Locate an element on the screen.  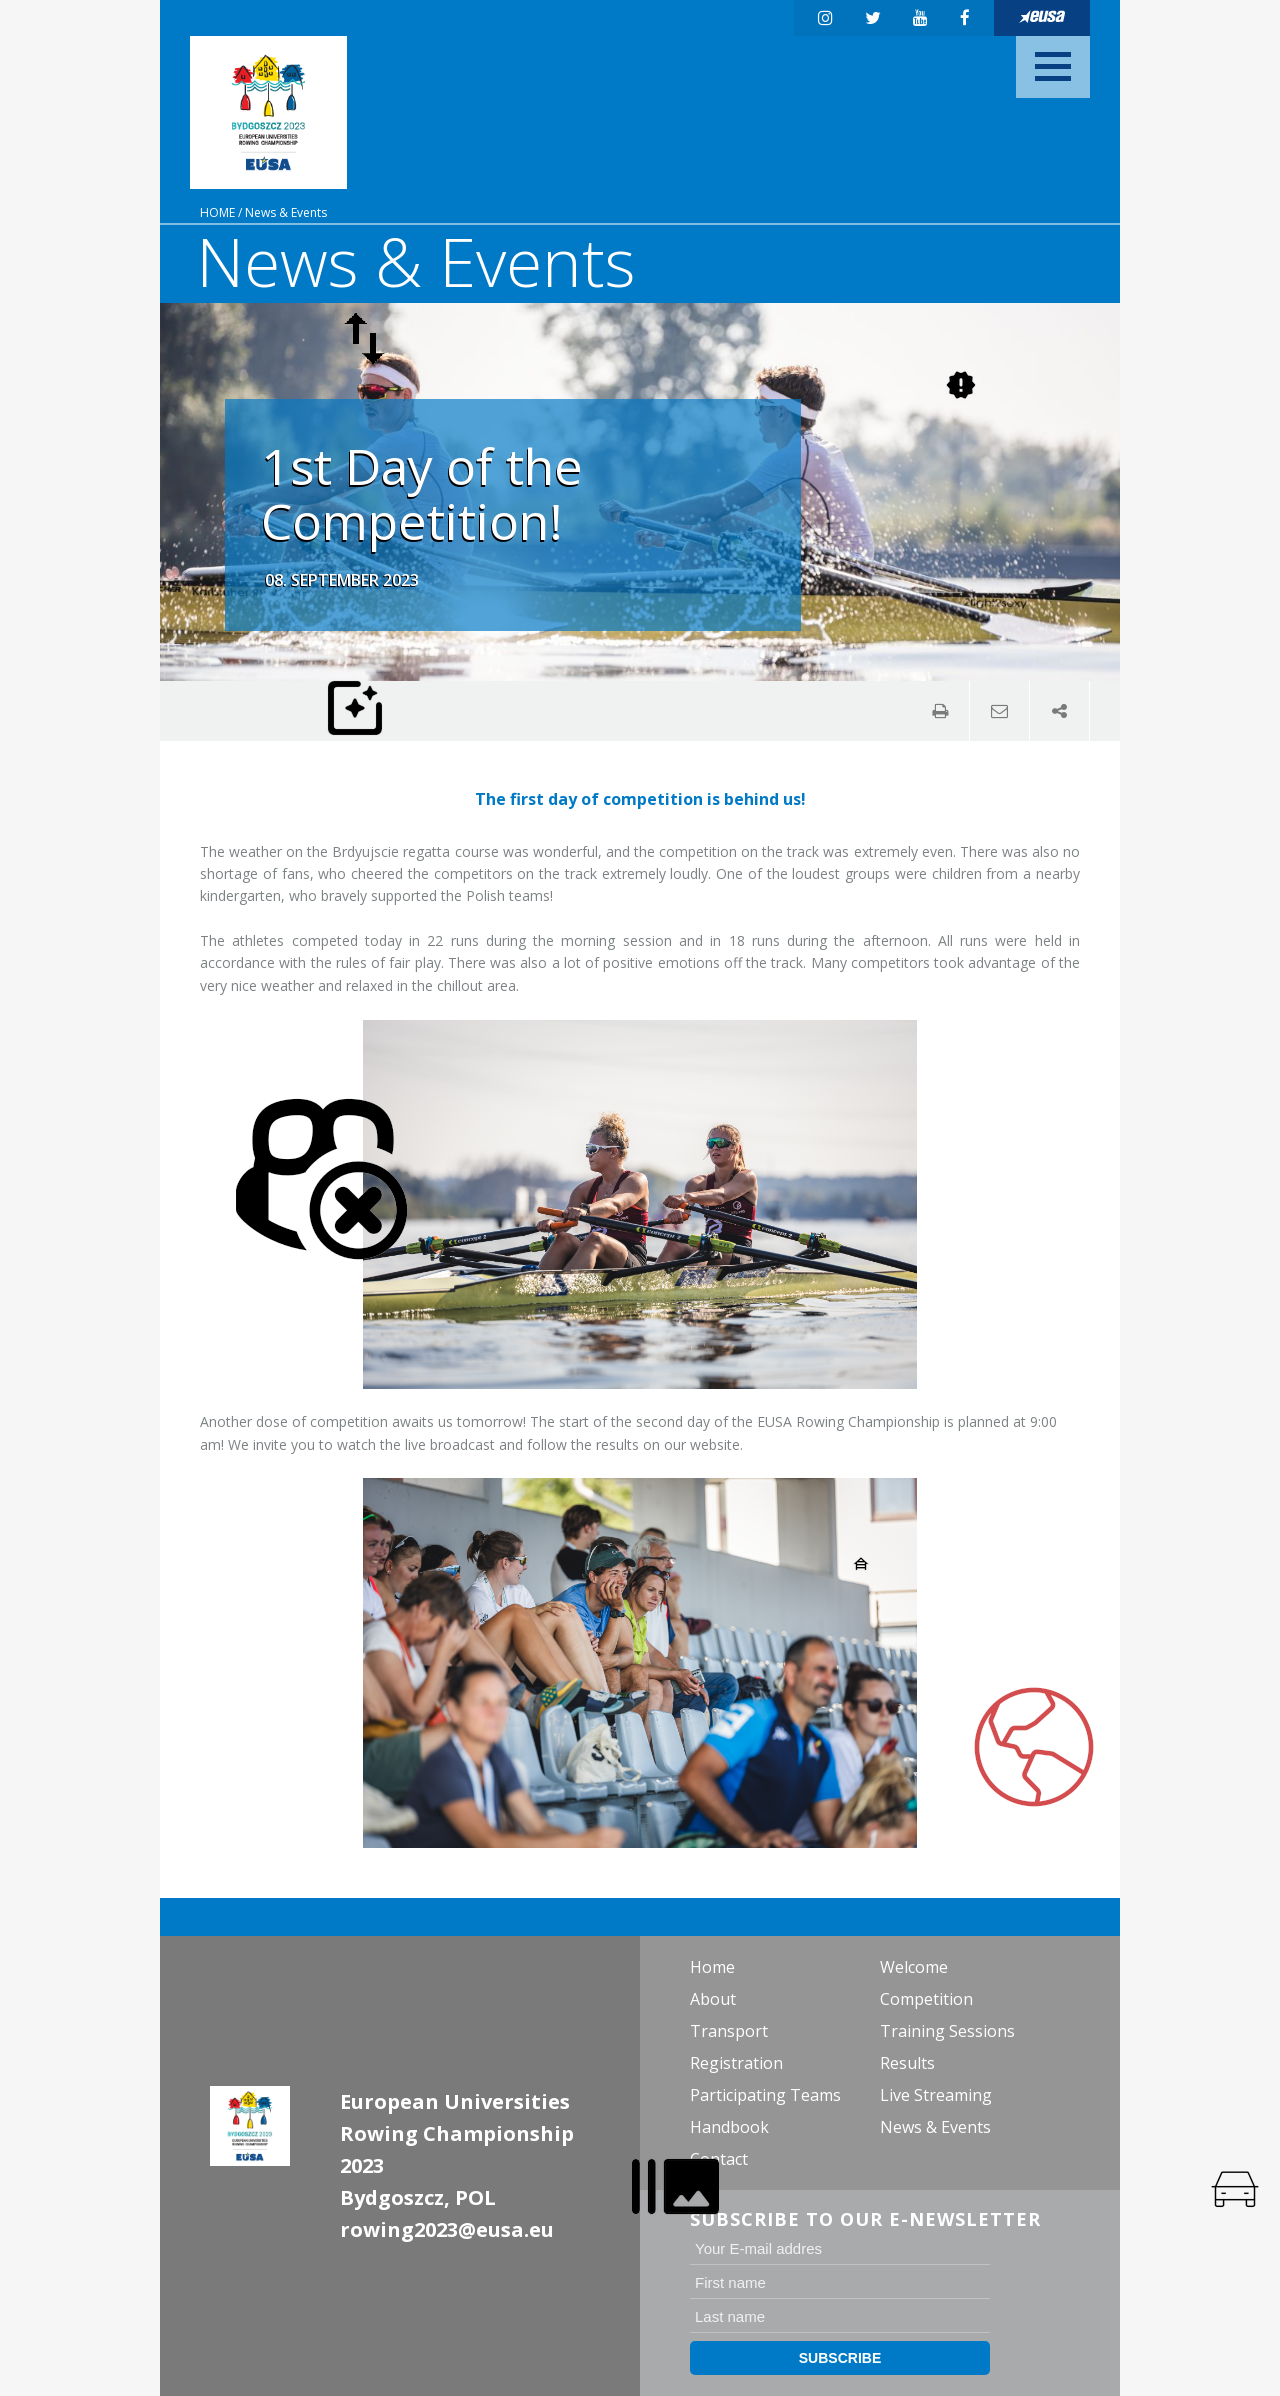
switch to international or global settings is located at coordinates (1034, 1747).